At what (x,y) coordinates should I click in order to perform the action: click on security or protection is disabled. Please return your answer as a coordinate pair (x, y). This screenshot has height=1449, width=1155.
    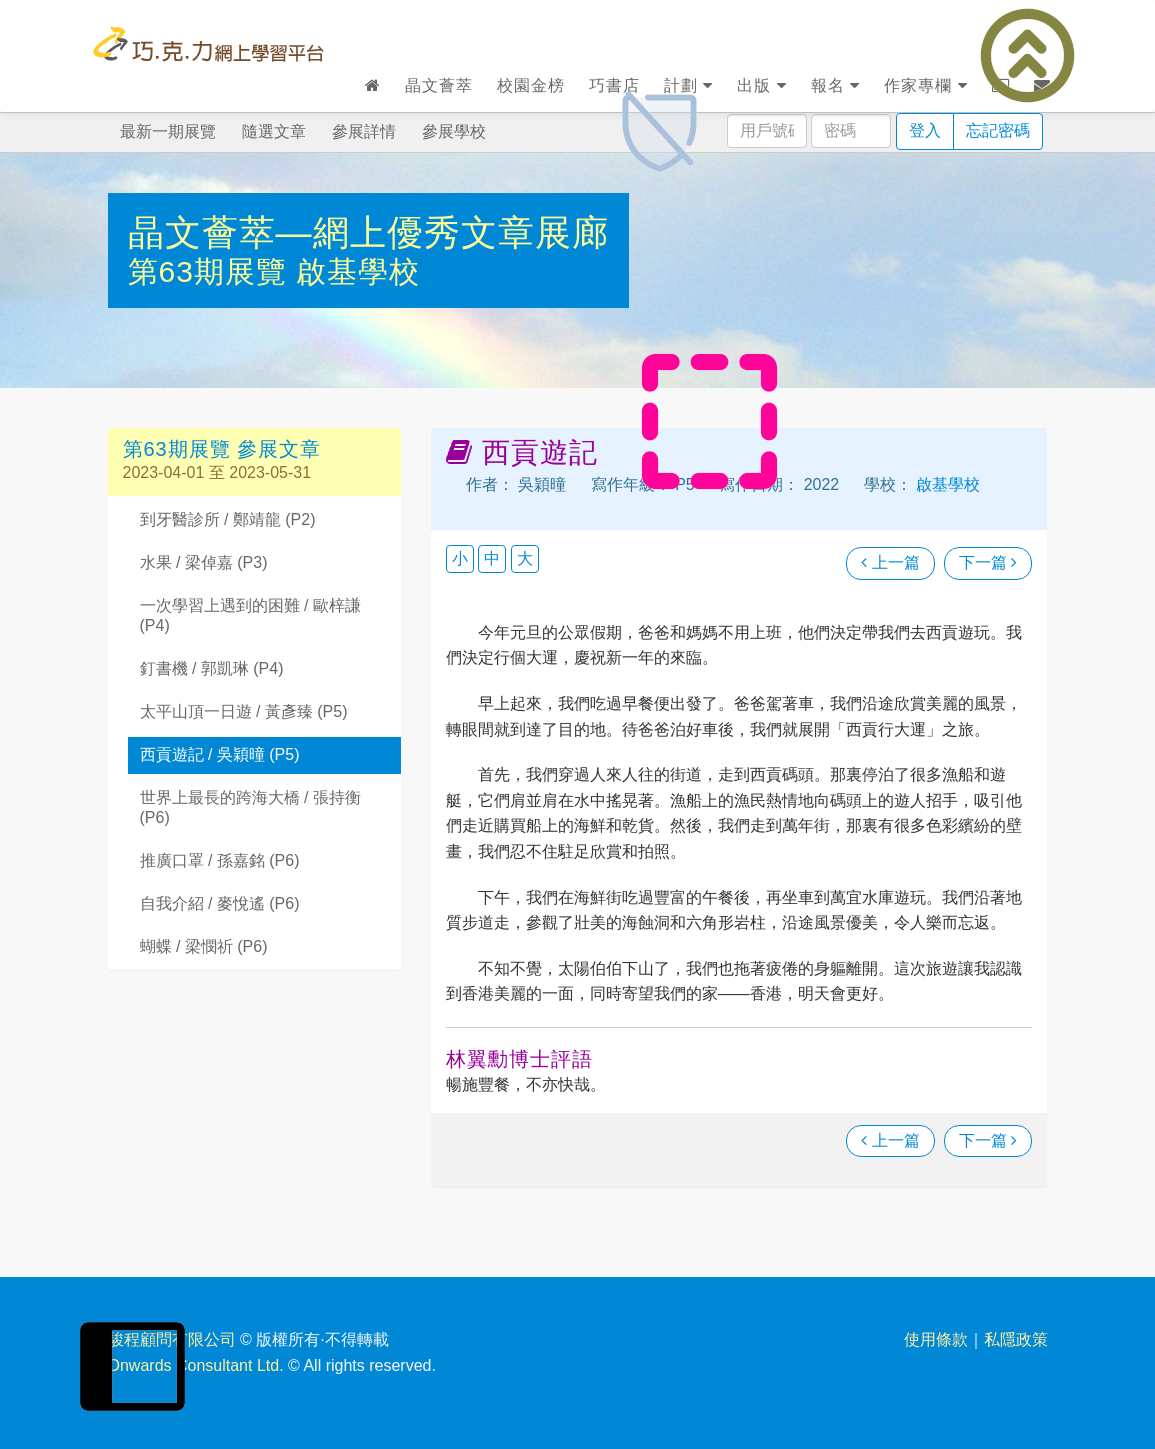
    Looking at the image, I should click on (659, 128).